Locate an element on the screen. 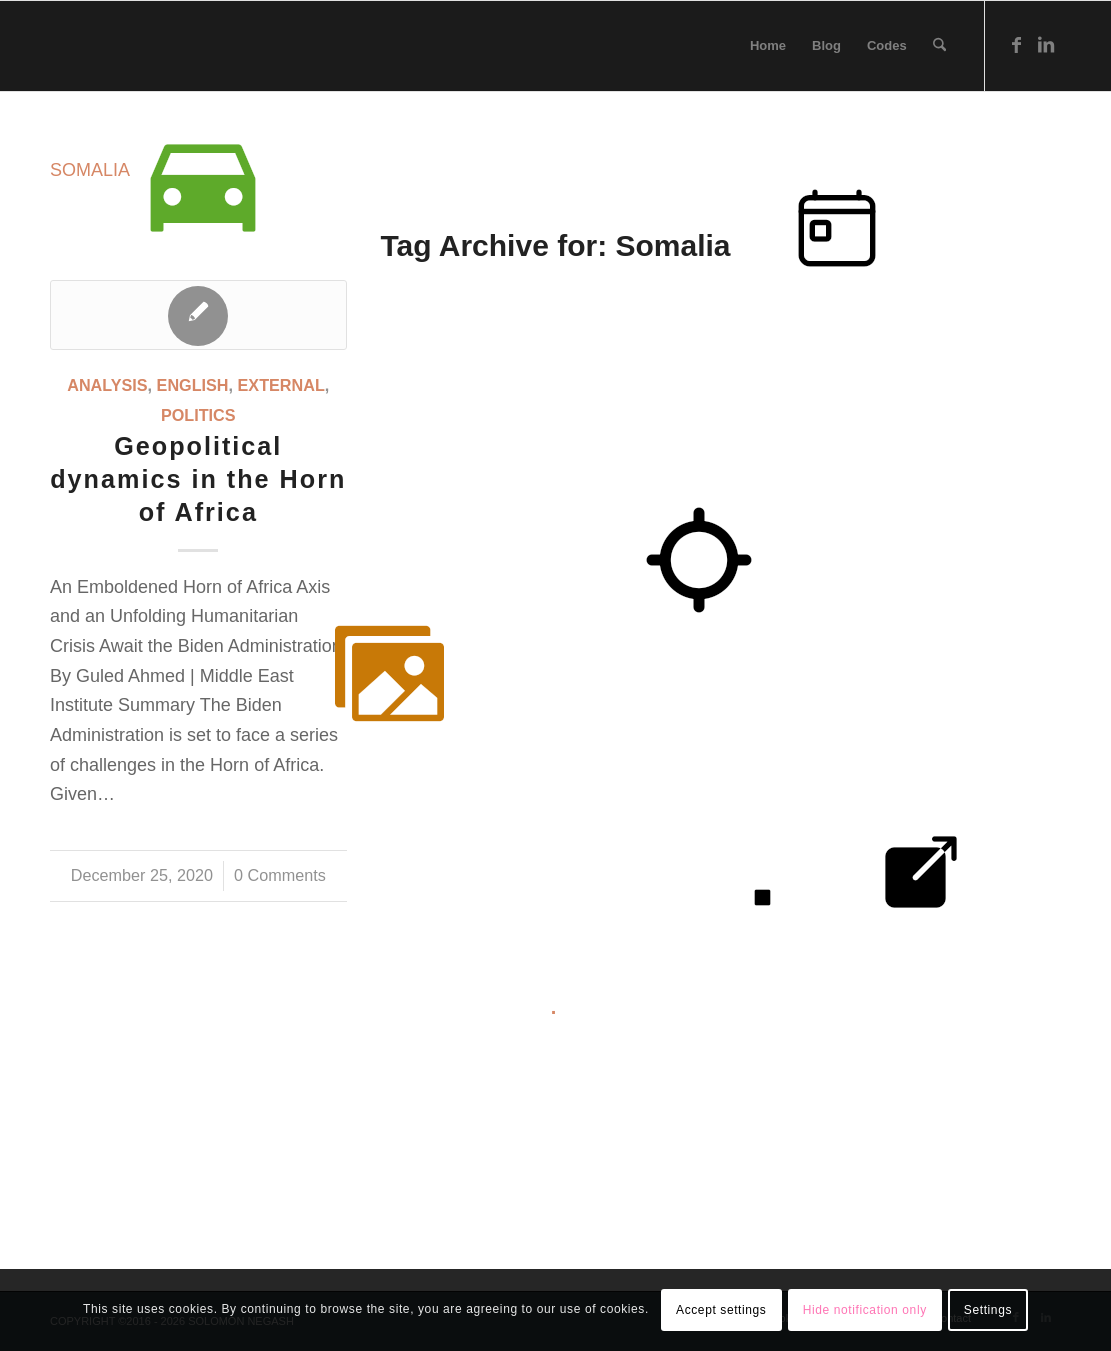 The height and width of the screenshot is (1351, 1111). find my current location is located at coordinates (699, 560).